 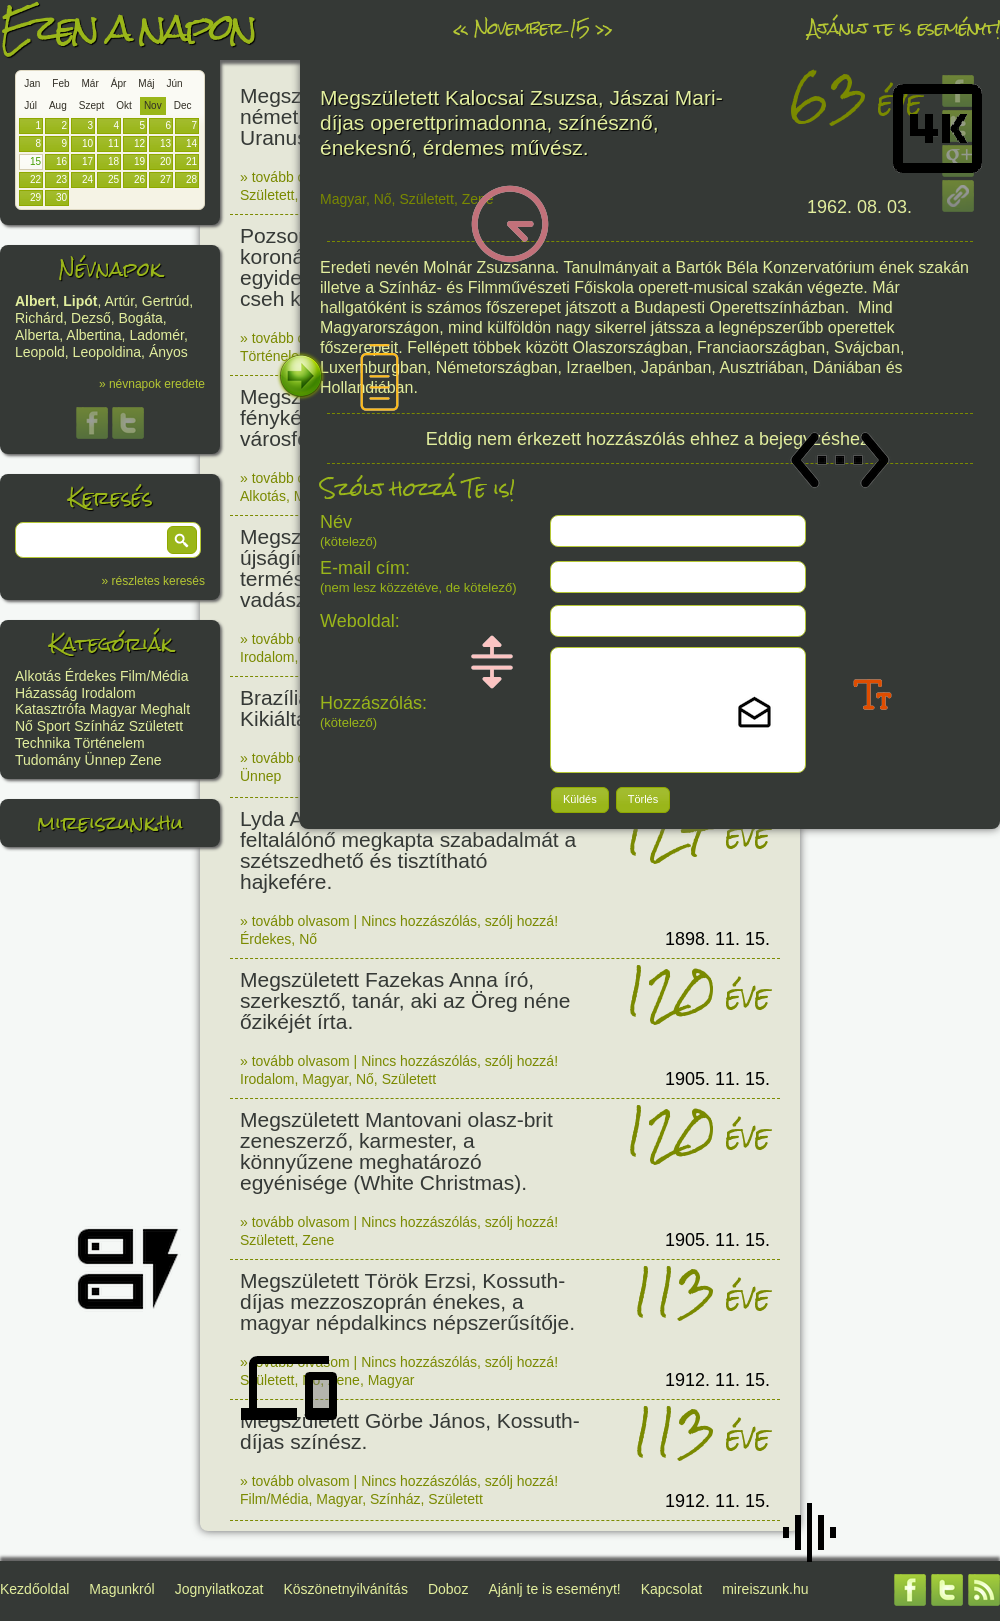 I want to click on switch to 4k video resolution, so click(x=937, y=128).